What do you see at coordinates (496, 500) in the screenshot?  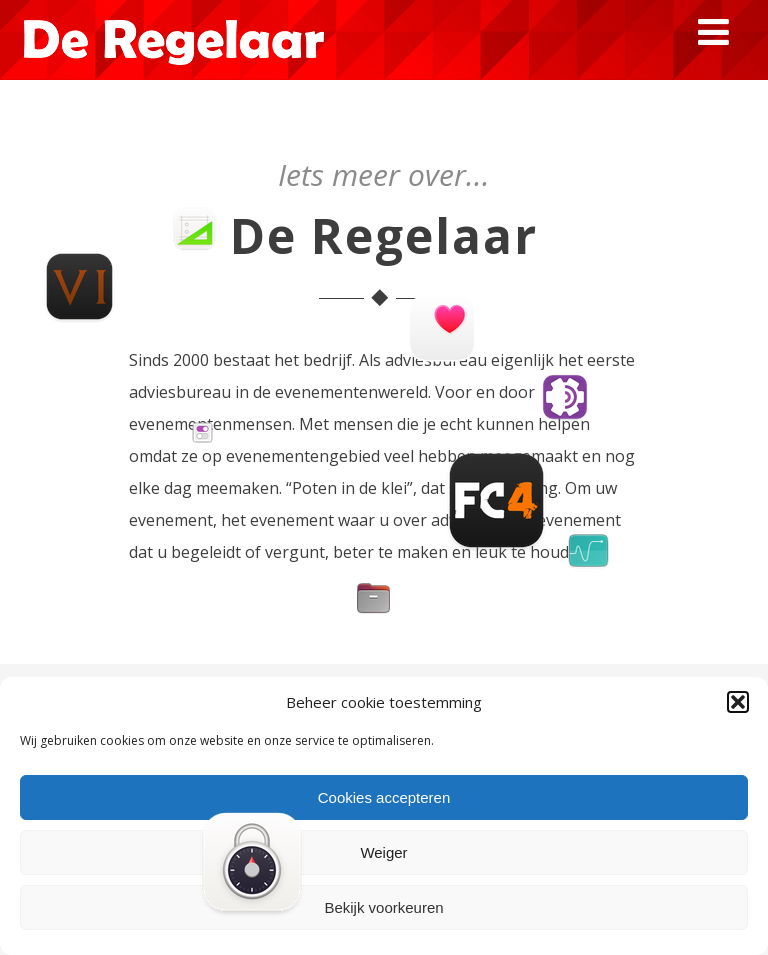 I see `launch far cry 4 game` at bounding box center [496, 500].